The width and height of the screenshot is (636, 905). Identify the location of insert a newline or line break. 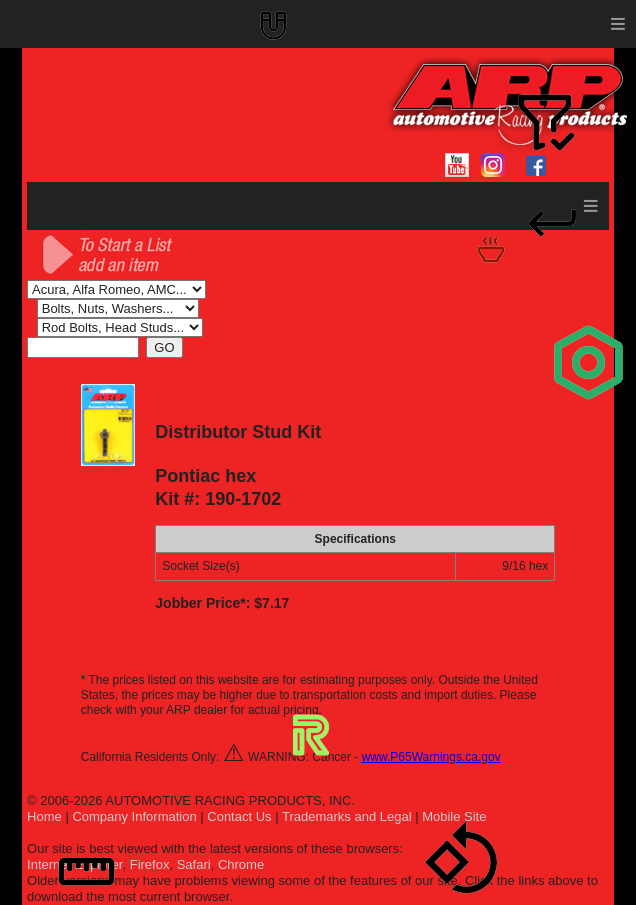
(552, 221).